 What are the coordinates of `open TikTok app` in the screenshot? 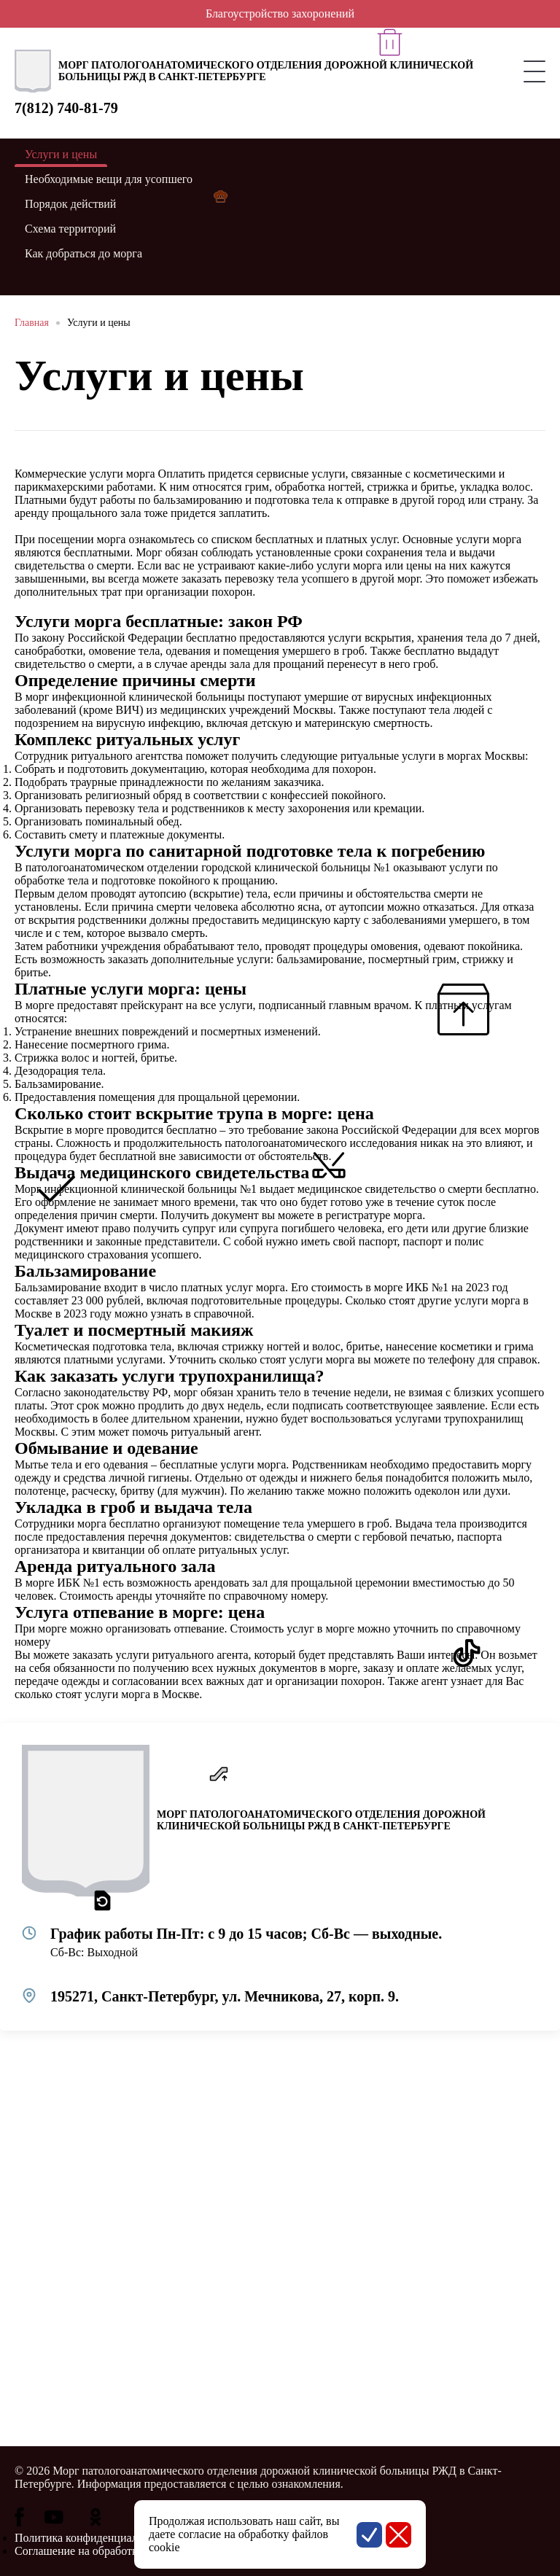 It's located at (467, 1654).